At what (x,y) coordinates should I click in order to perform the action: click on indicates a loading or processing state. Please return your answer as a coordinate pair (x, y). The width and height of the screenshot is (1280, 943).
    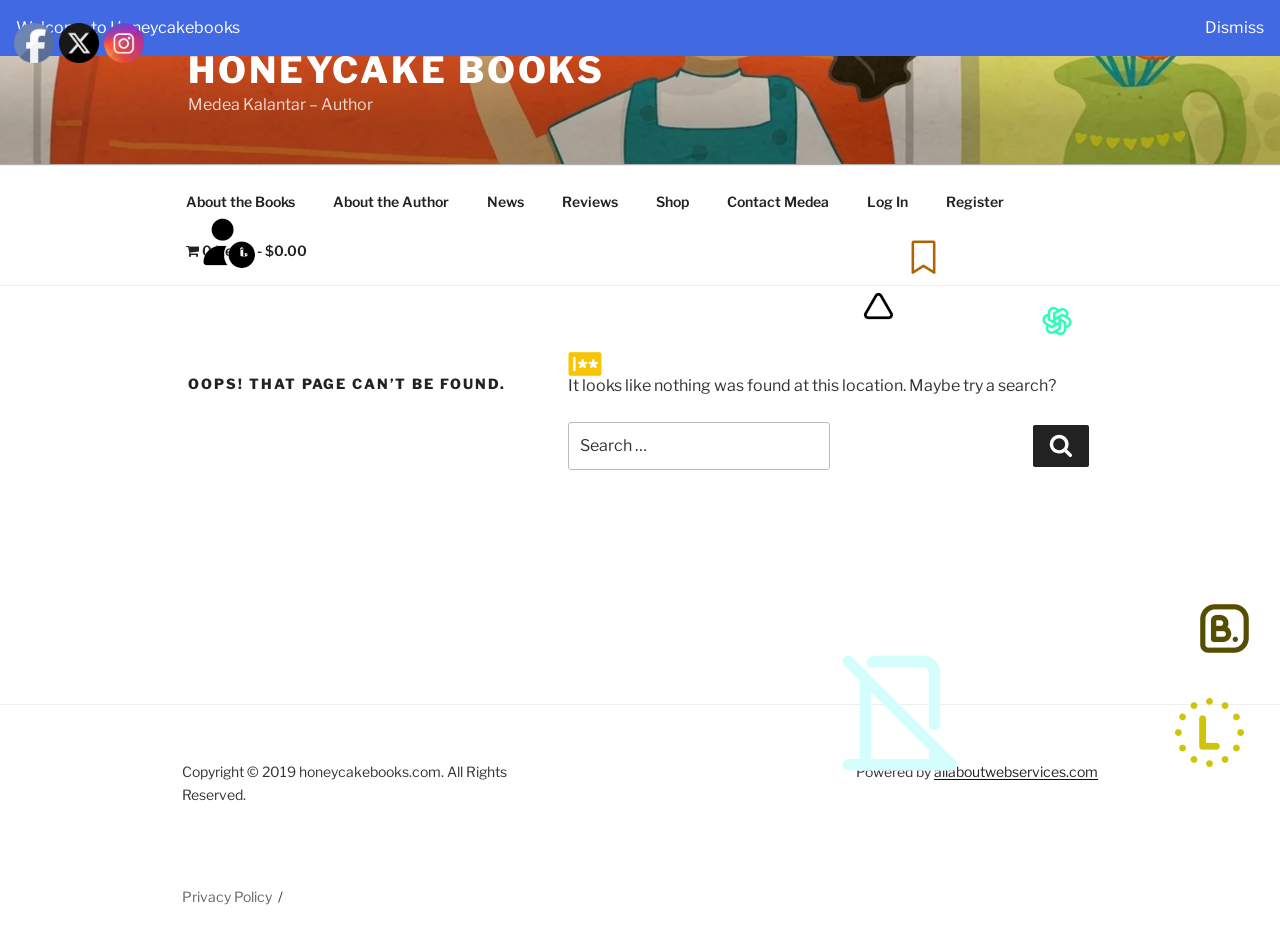
    Looking at the image, I should click on (1209, 732).